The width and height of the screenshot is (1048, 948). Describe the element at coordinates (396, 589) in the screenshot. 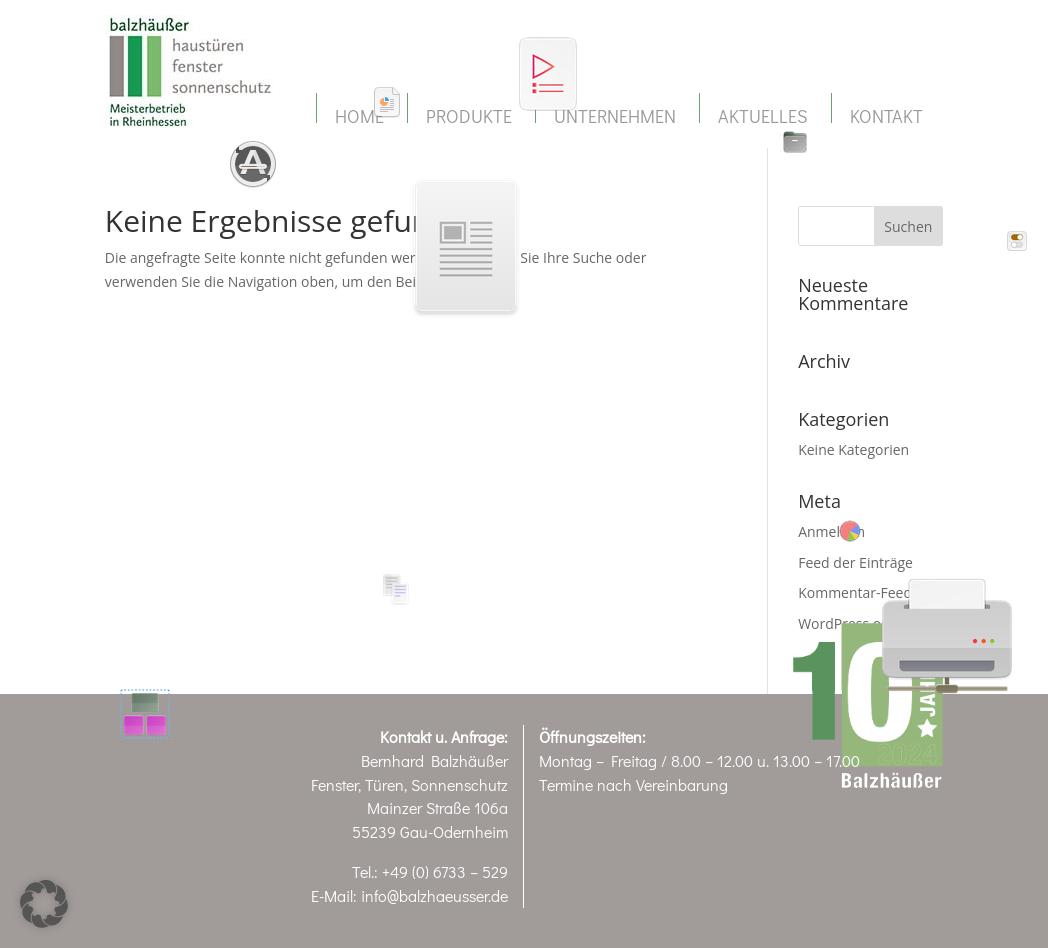

I see `copy selected content to clipboard` at that location.